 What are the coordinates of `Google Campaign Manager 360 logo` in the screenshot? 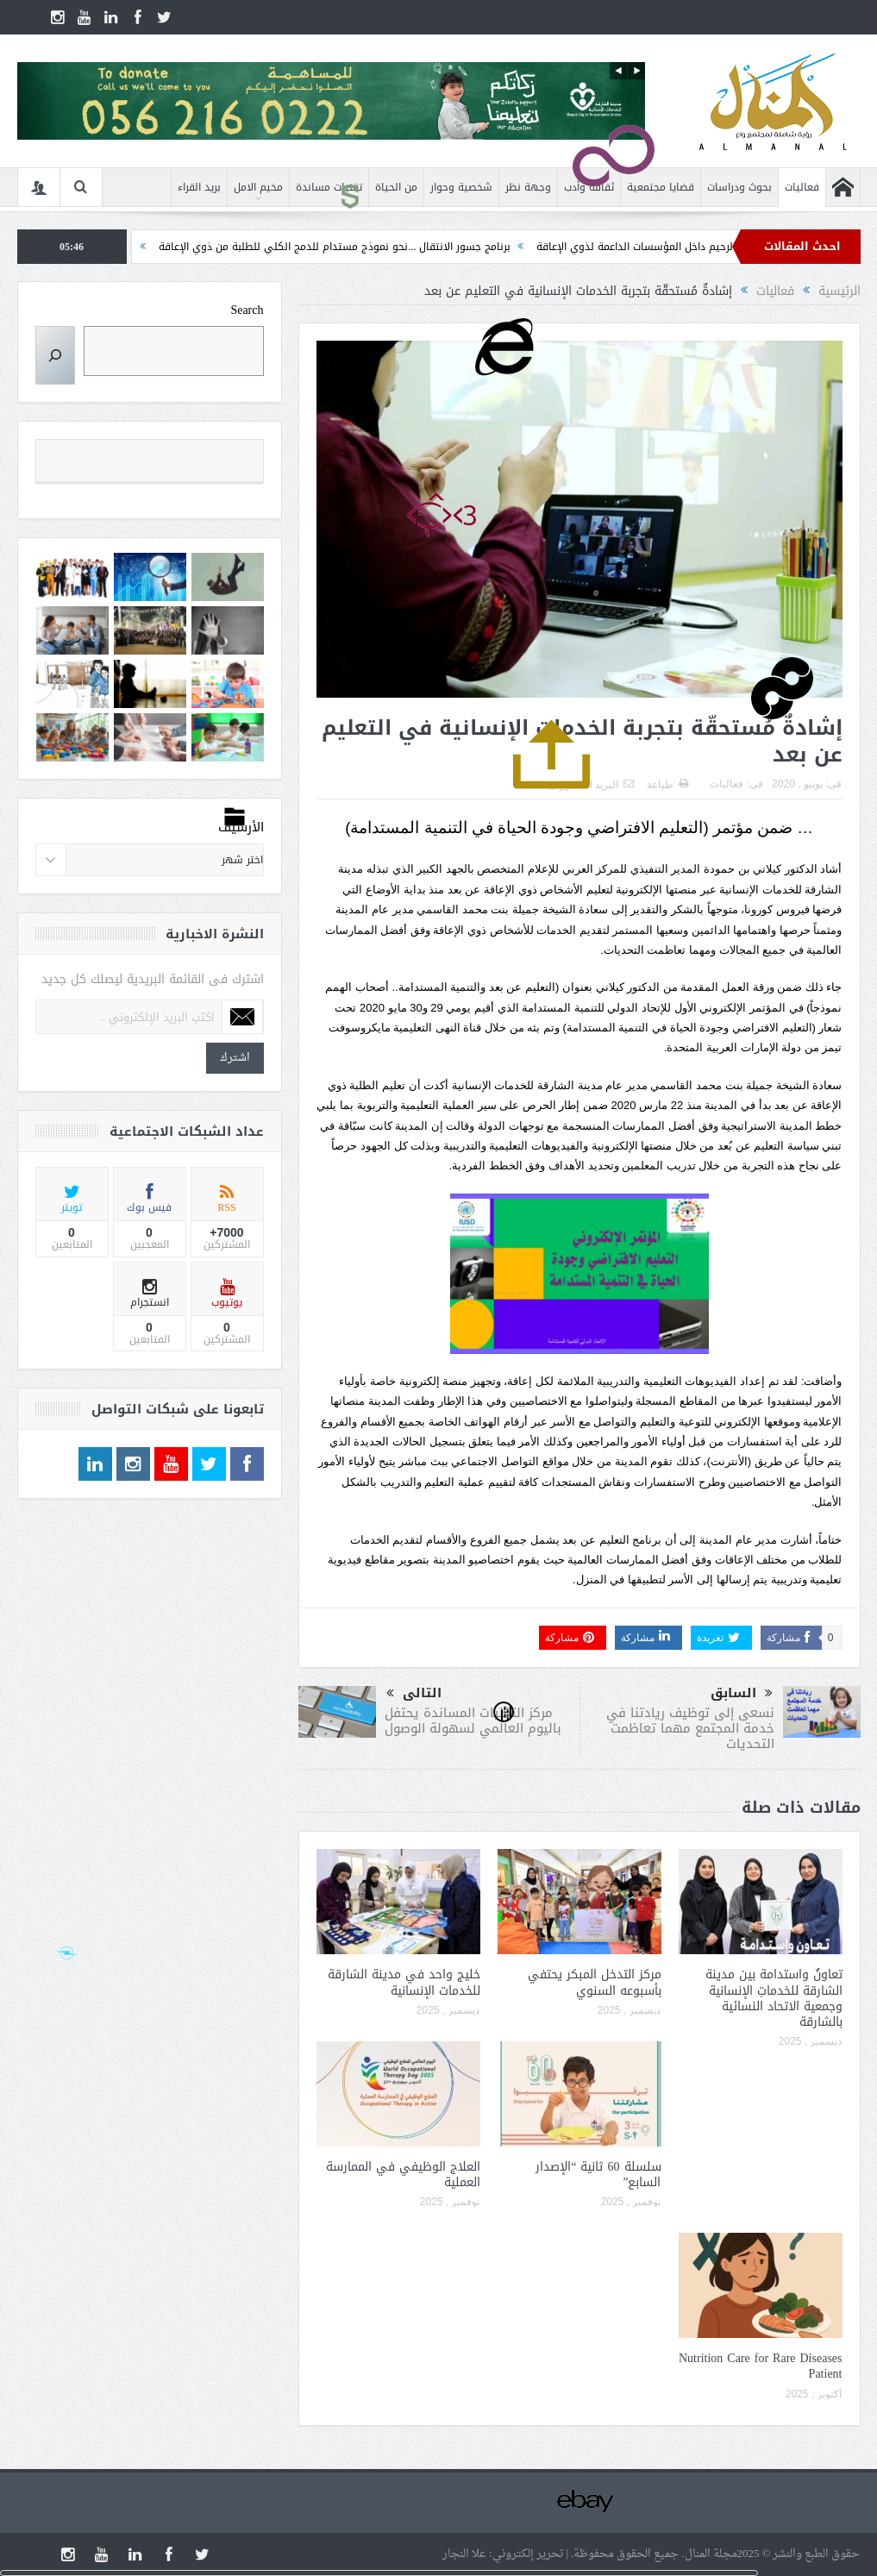 It's located at (782, 688).